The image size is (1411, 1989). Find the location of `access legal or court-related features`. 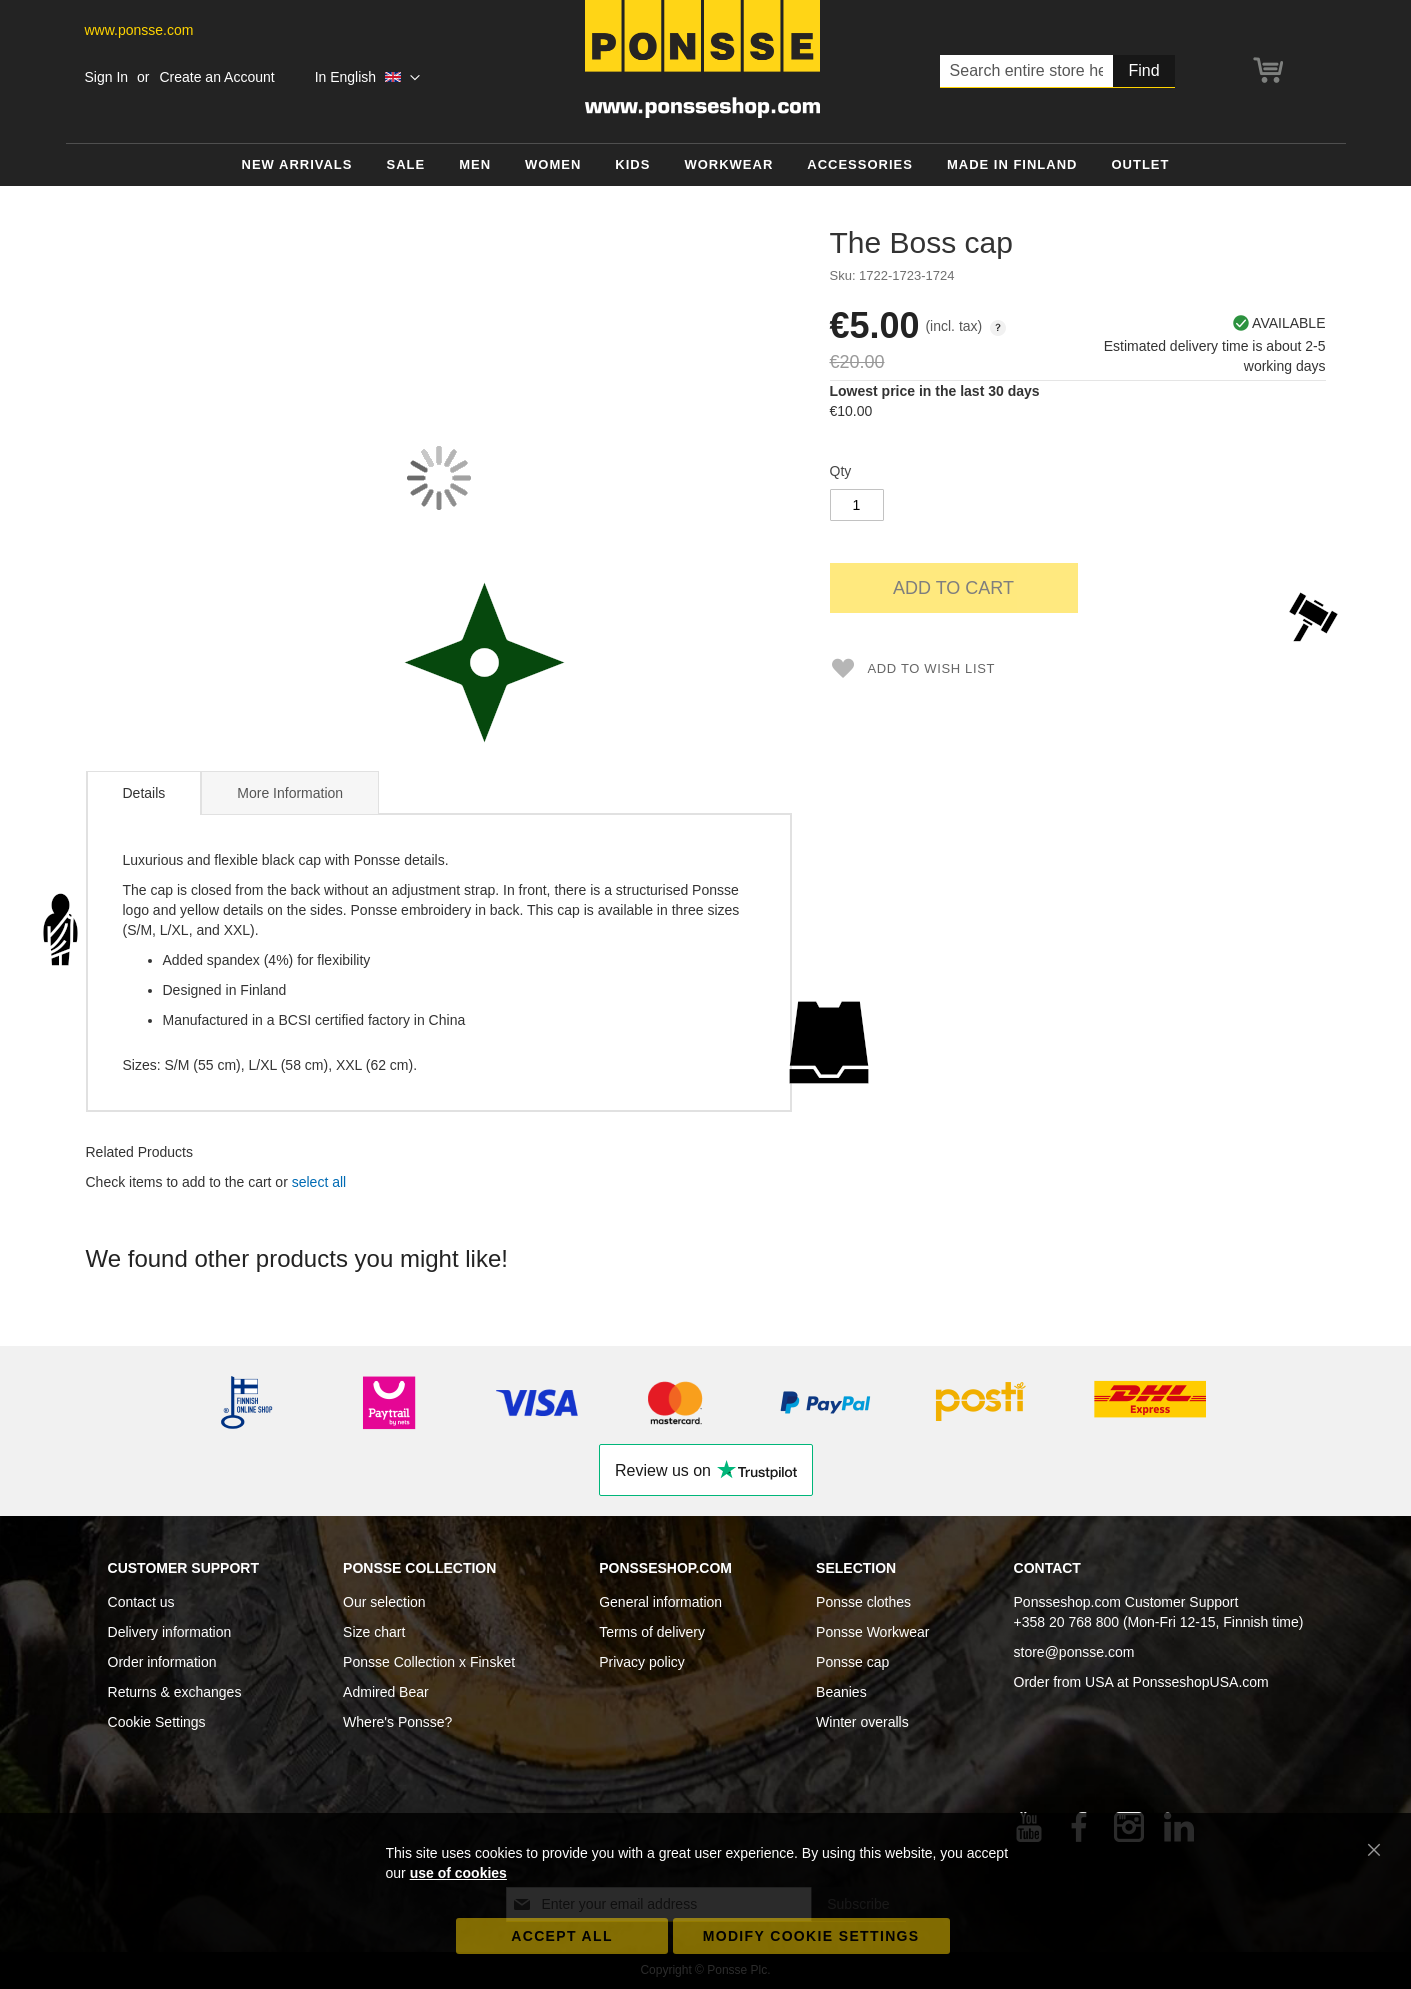

access legal or court-related features is located at coordinates (1313, 616).